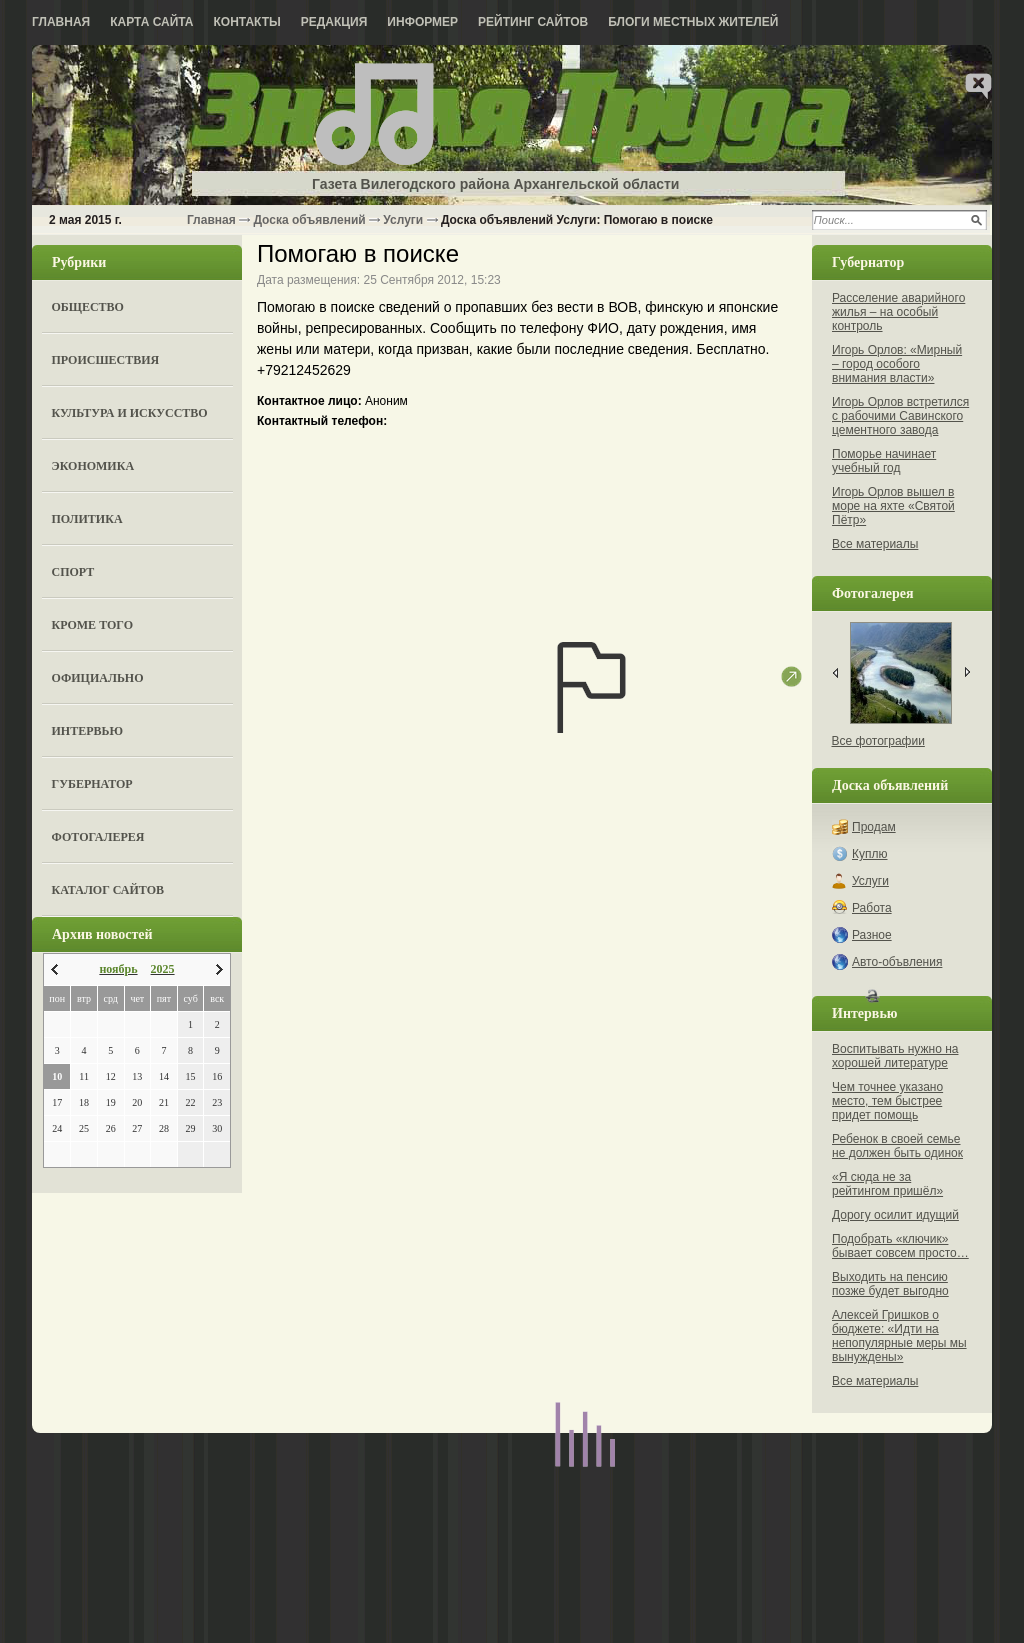 The image size is (1024, 1643). Describe the element at coordinates (587, 1434) in the screenshot. I see `adjust audio equalizer settings` at that location.